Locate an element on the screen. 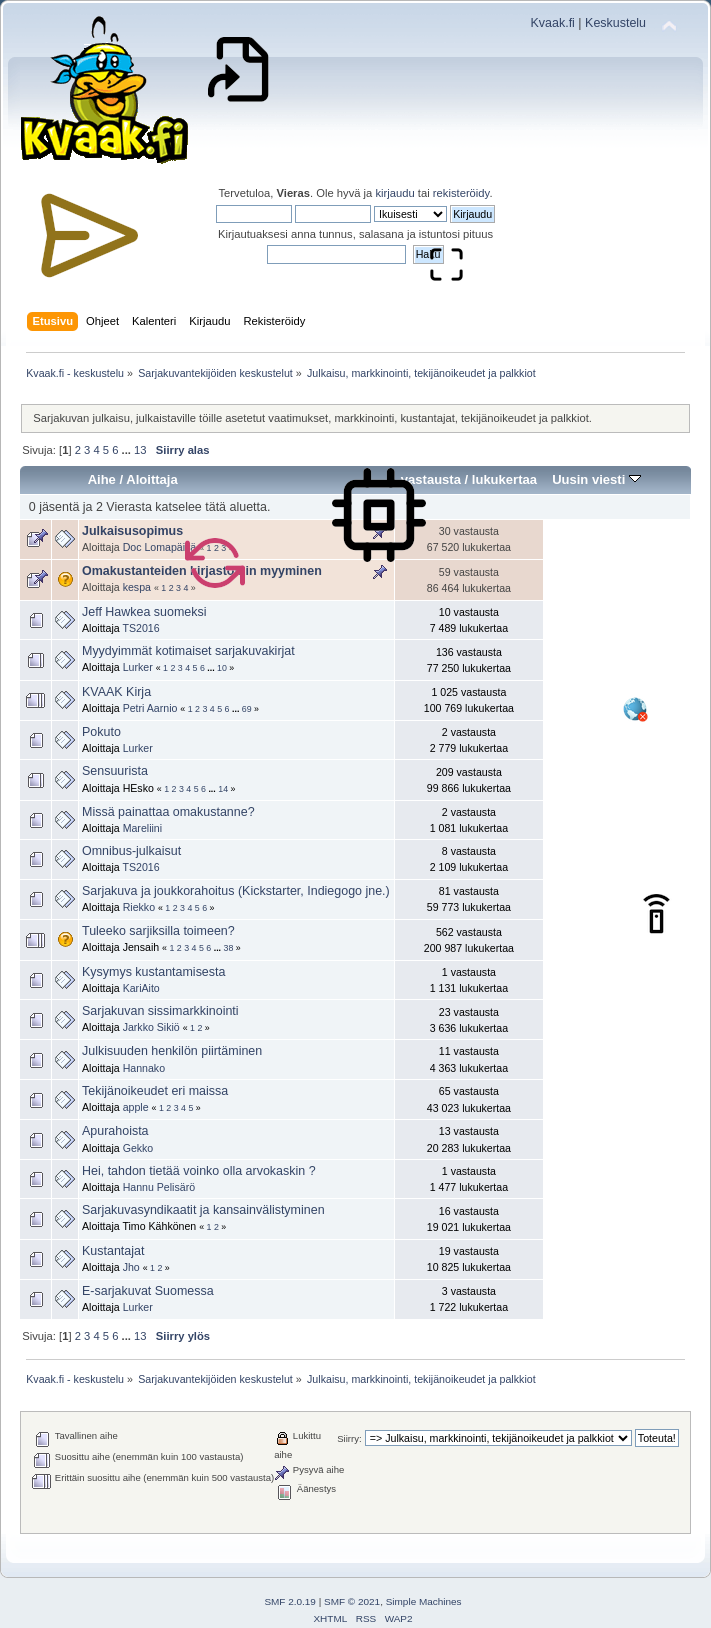 Image resolution: width=711 pixels, height=1628 pixels. send a message or email is located at coordinates (89, 235).